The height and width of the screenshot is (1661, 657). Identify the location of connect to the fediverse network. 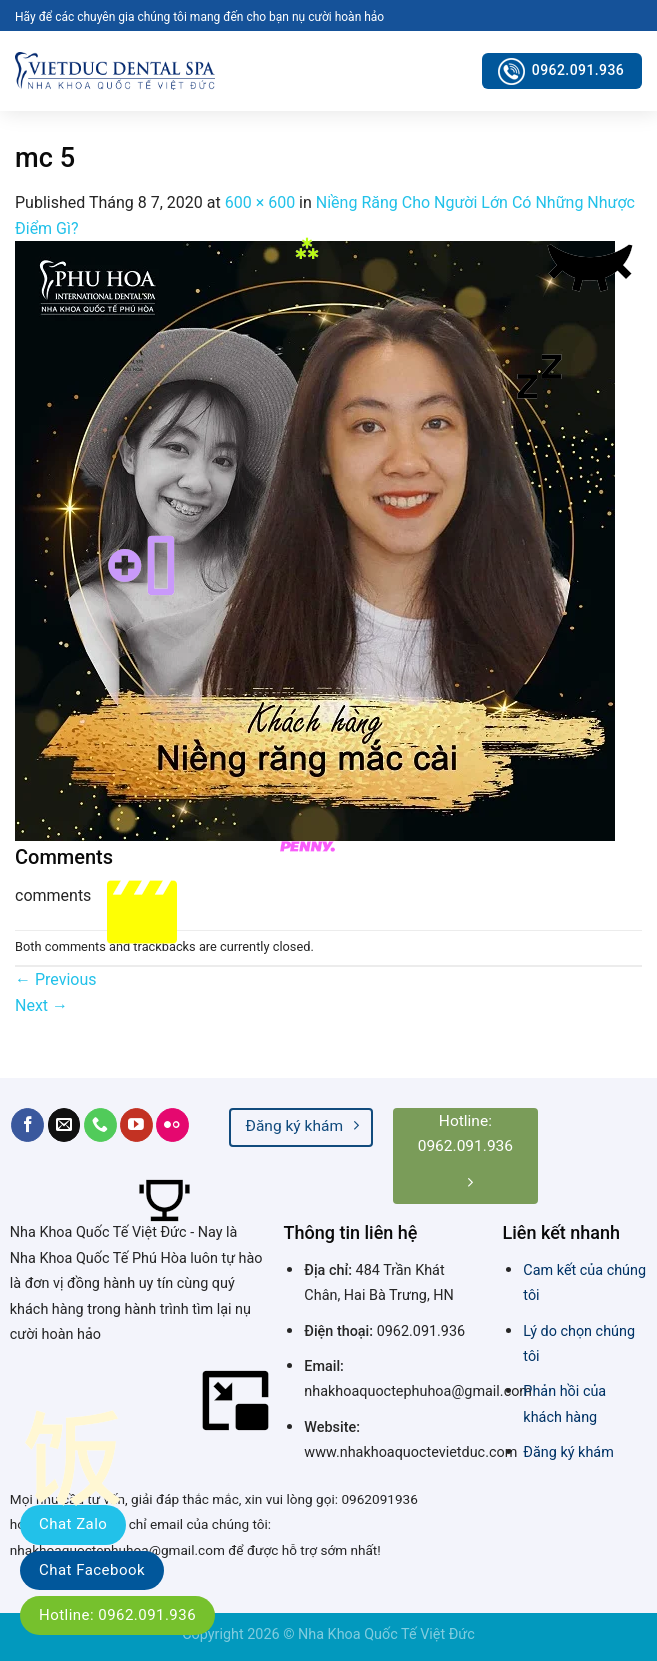
(307, 249).